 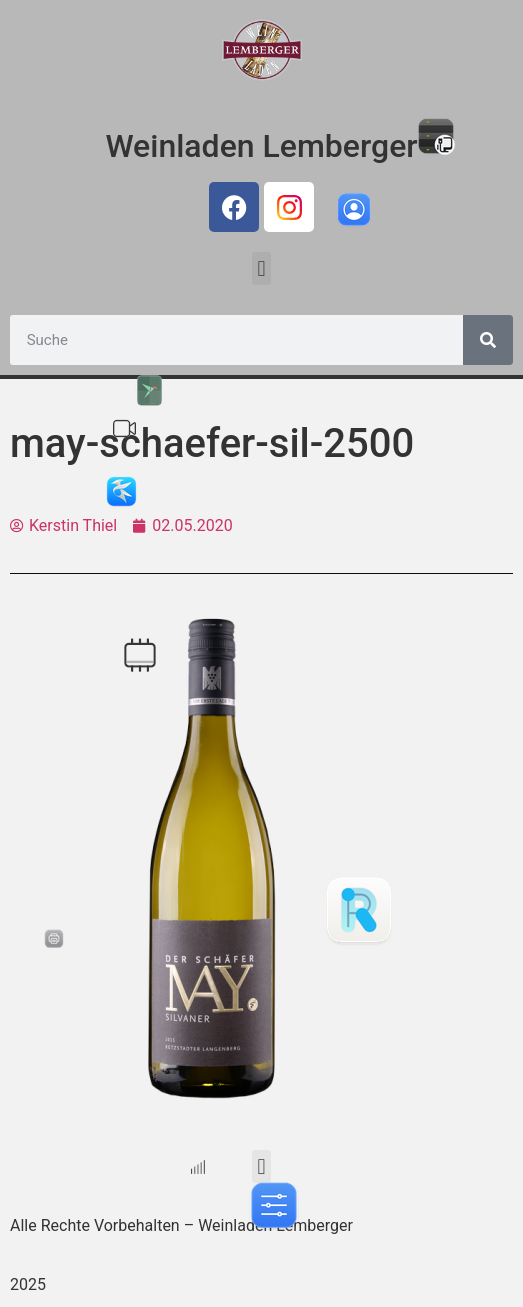 What do you see at coordinates (140, 654) in the screenshot?
I see `view system hardware information` at bounding box center [140, 654].